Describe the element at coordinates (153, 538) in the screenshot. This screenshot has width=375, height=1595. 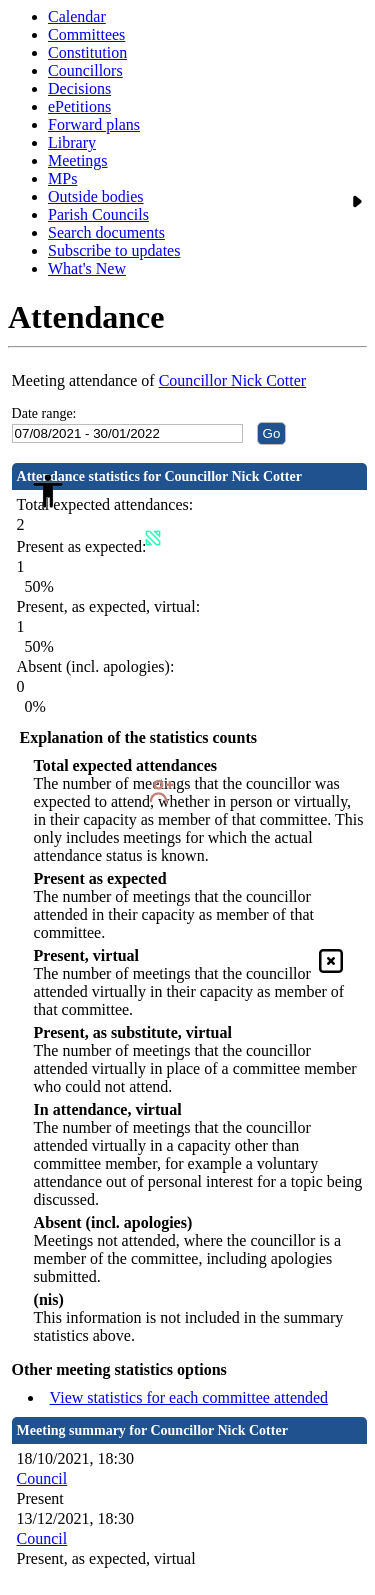
I see `open apple news app` at that location.